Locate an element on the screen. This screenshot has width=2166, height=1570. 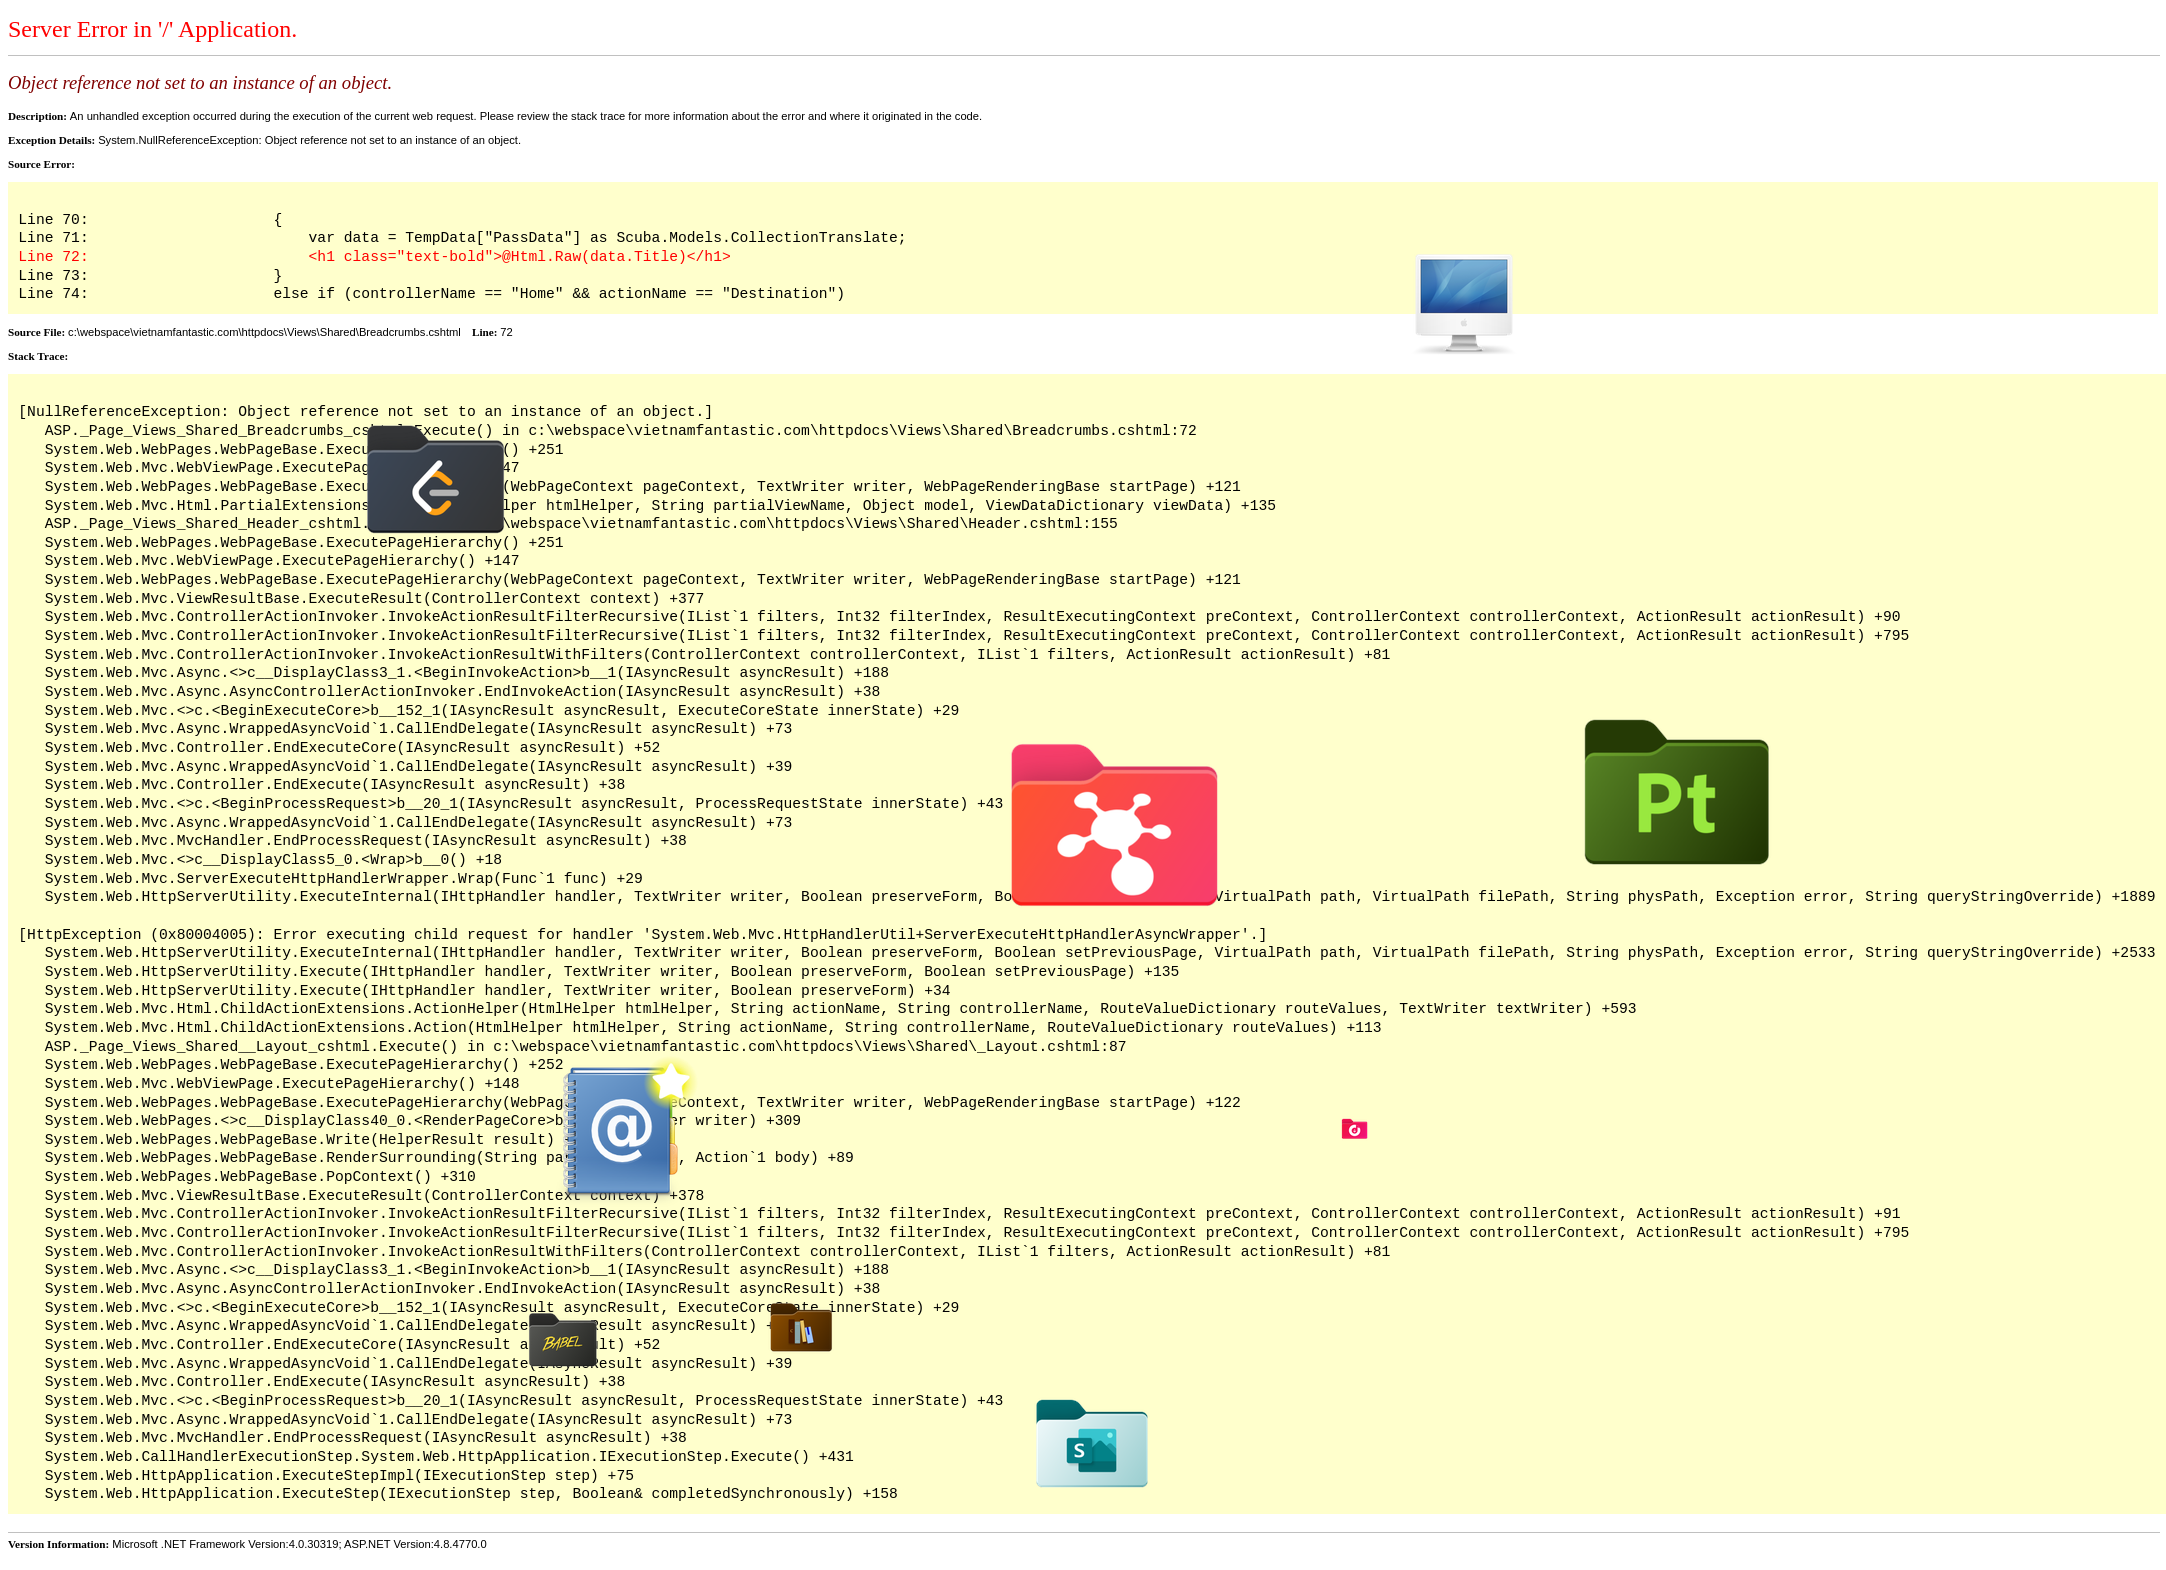
open folder containing Adobe Substance Painter project files is located at coordinates (1676, 797).